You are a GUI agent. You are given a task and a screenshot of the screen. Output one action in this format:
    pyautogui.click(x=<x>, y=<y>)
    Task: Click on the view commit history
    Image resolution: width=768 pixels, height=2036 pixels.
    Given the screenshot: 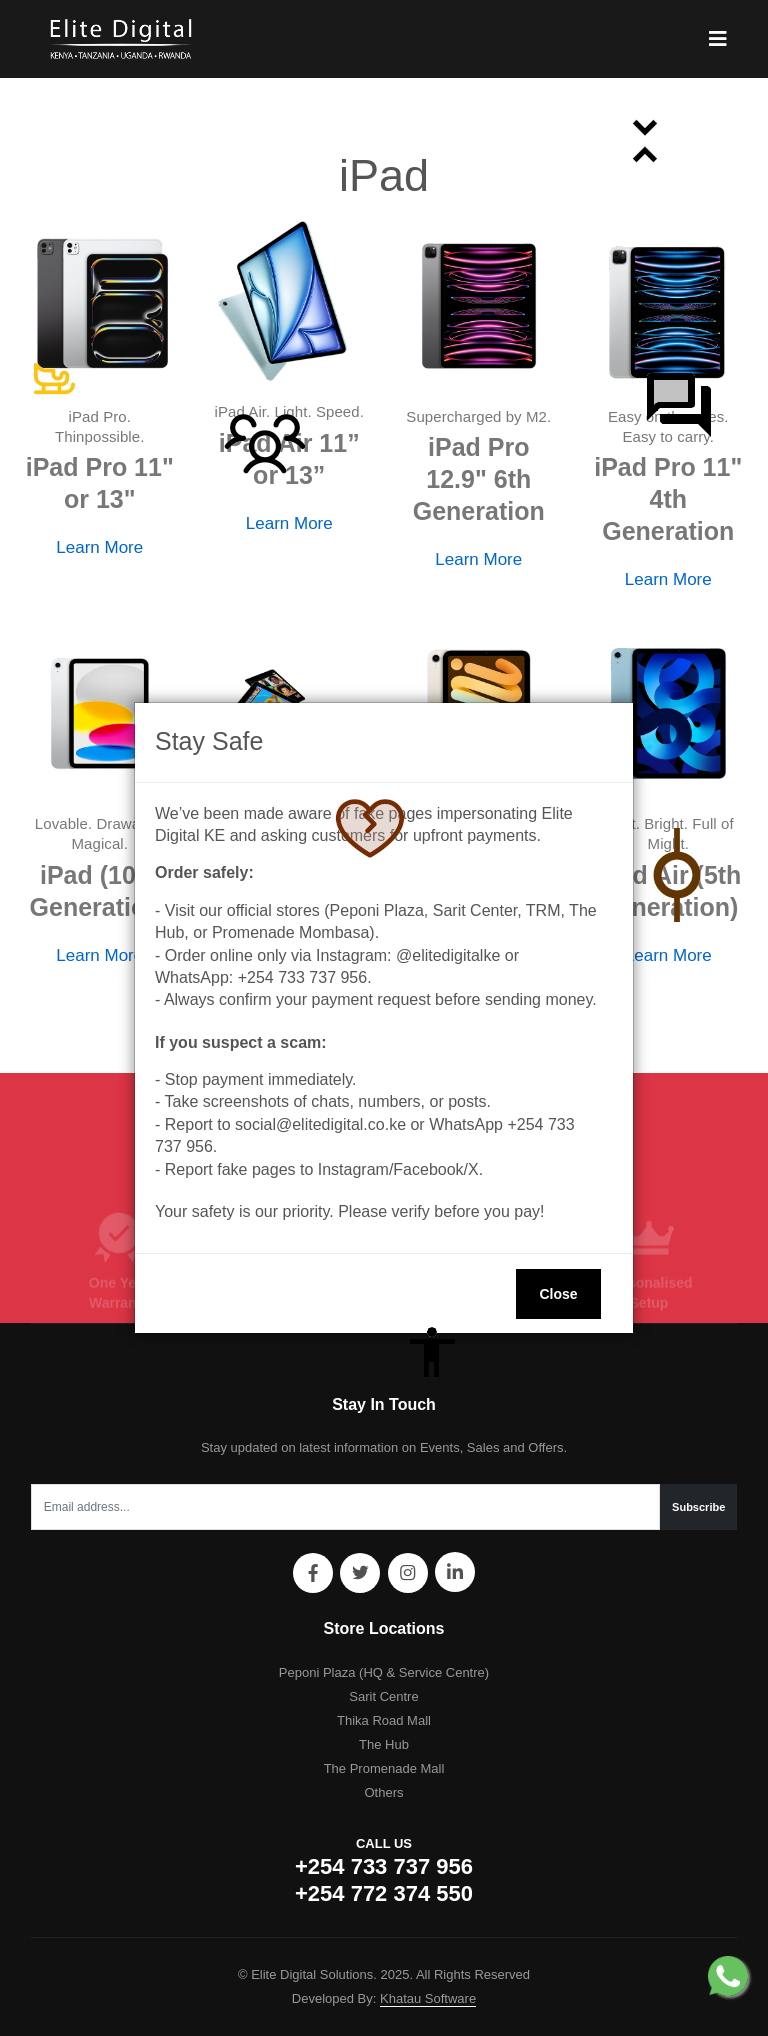 What is the action you would take?
    pyautogui.click(x=677, y=875)
    